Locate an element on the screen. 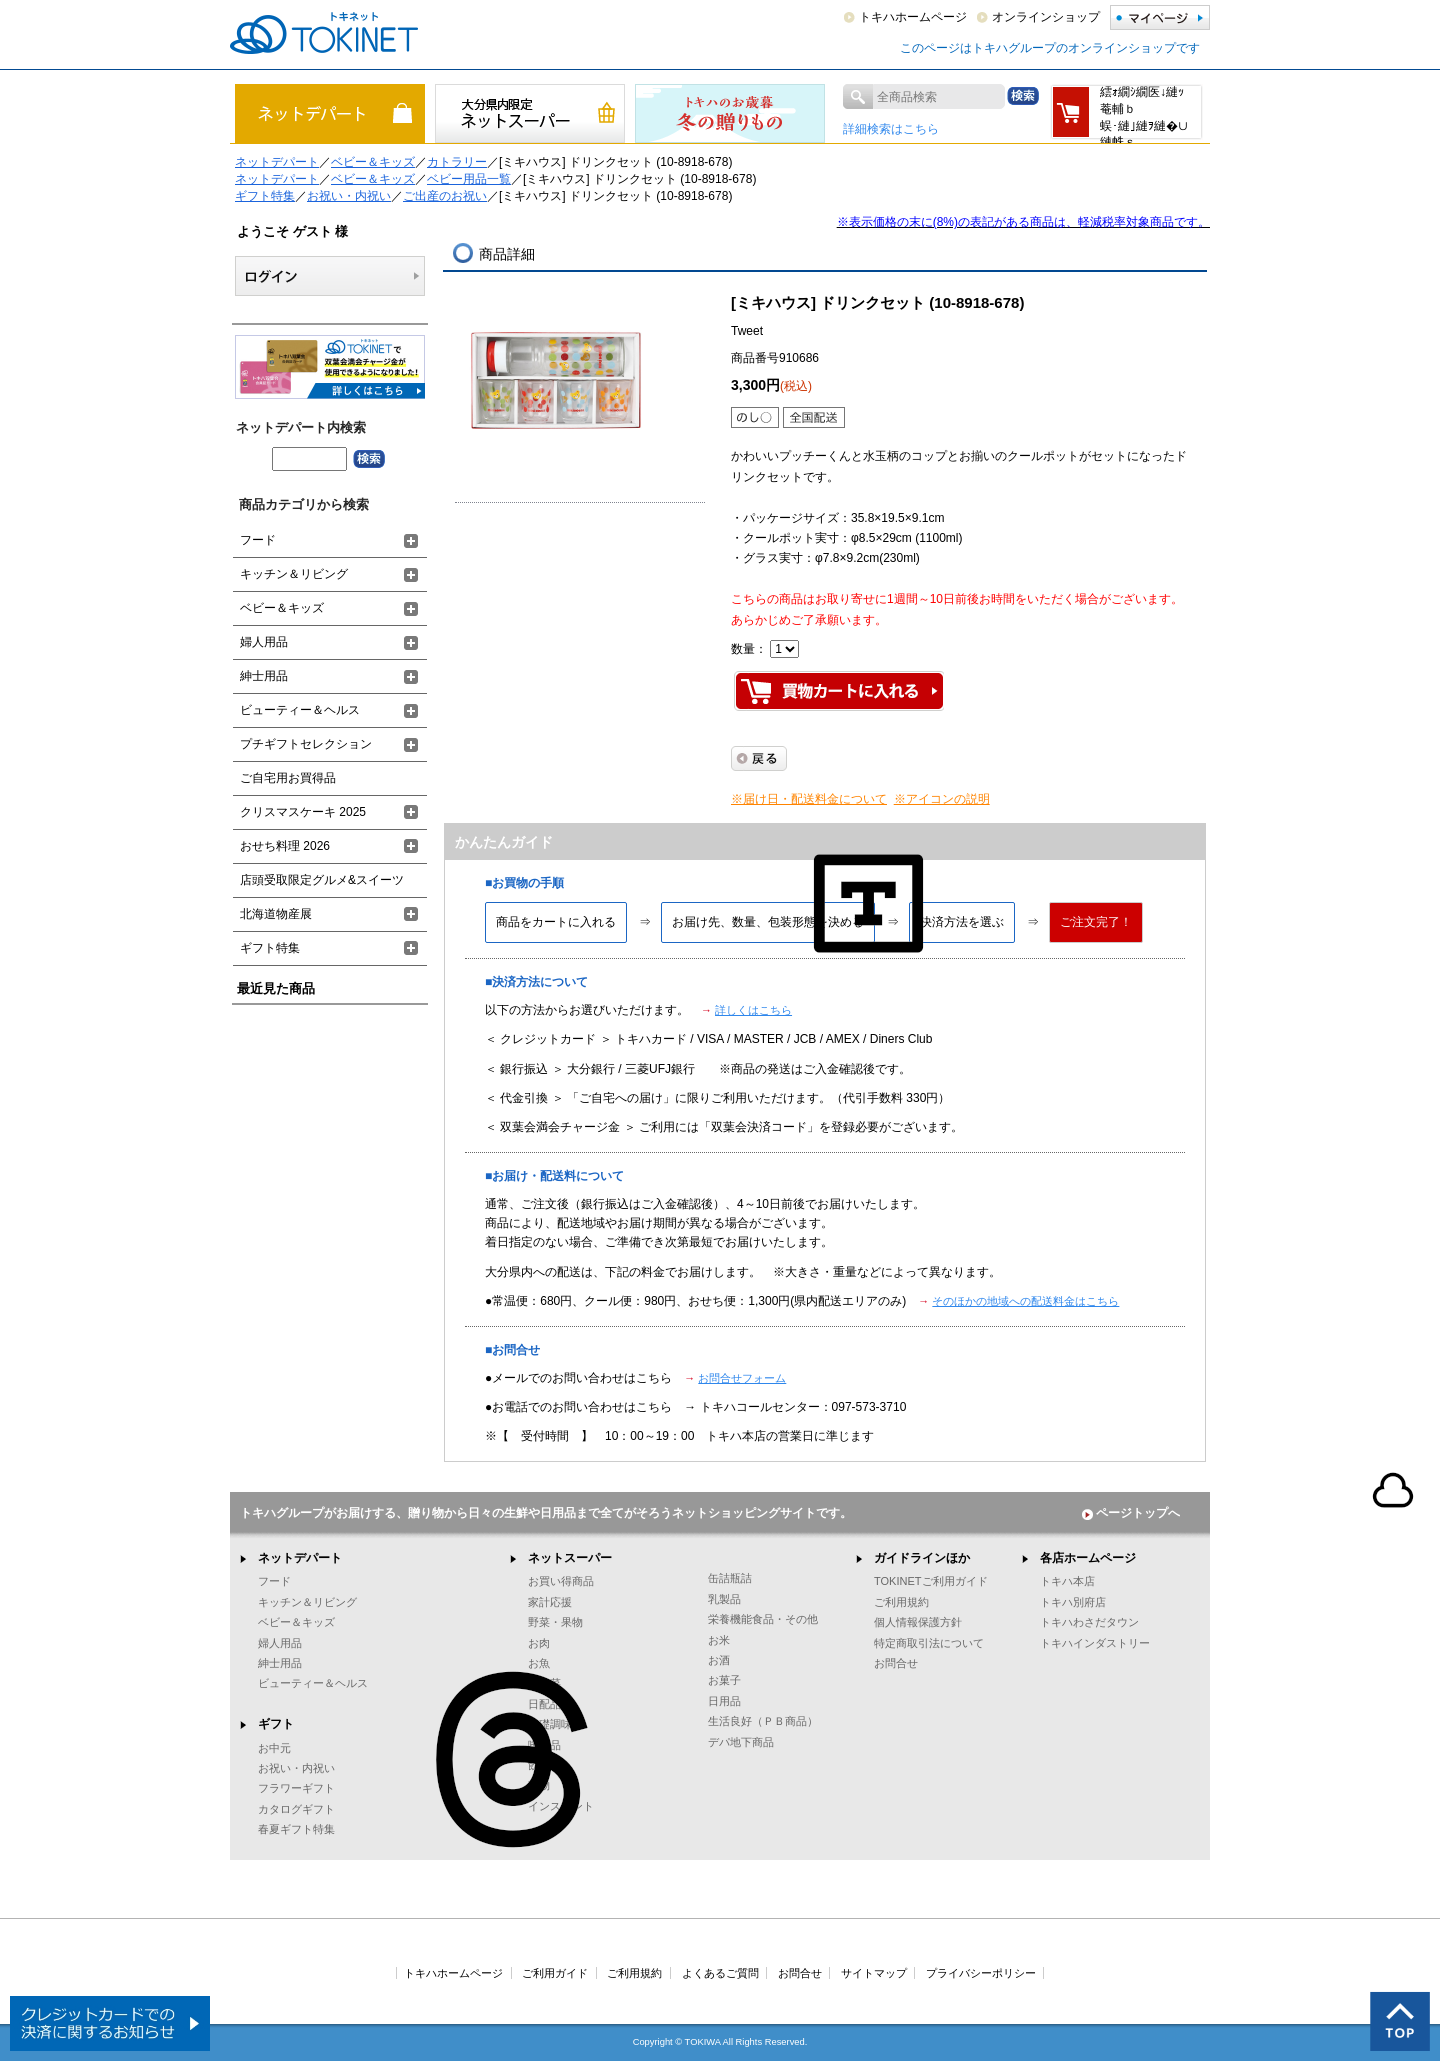 The height and width of the screenshot is (2061, 1440). indicates cloudy weather conditions is located at coordinates (1393, 1491).